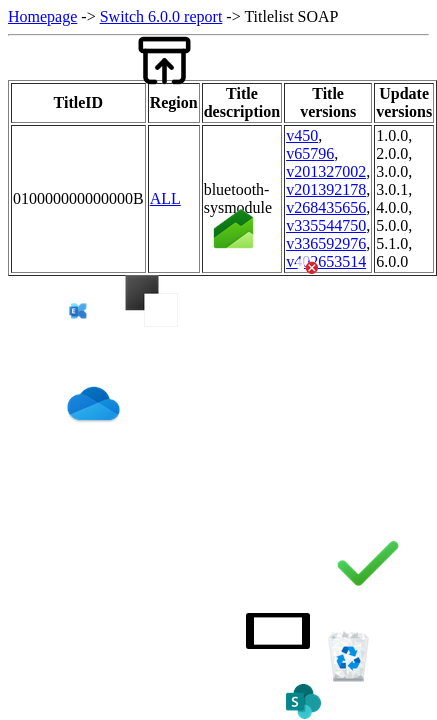  Describe the element at coordinates (151, 302) in the screenshot. I see `toggle high contrast mode` at that location.